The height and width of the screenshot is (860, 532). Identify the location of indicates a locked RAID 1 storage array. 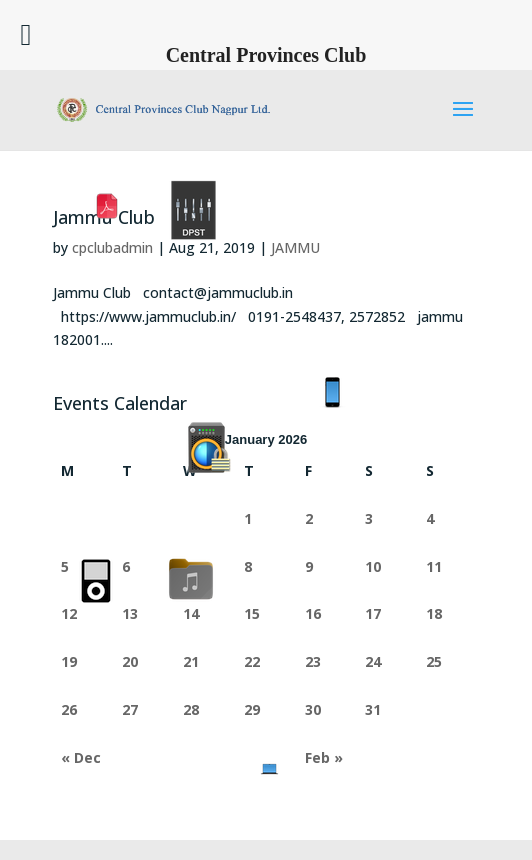
(206, 447).